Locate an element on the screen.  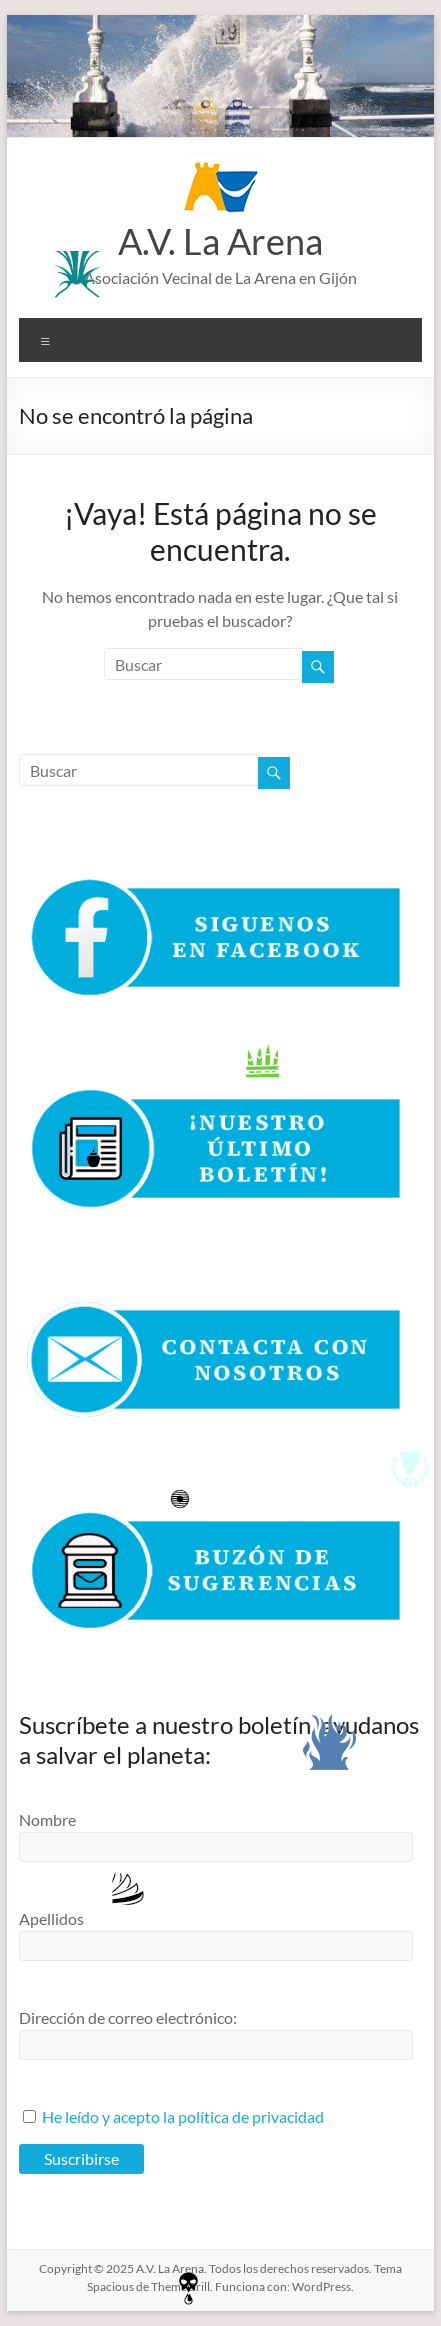
store or access inventory items is located at coordinates (93, 1158).